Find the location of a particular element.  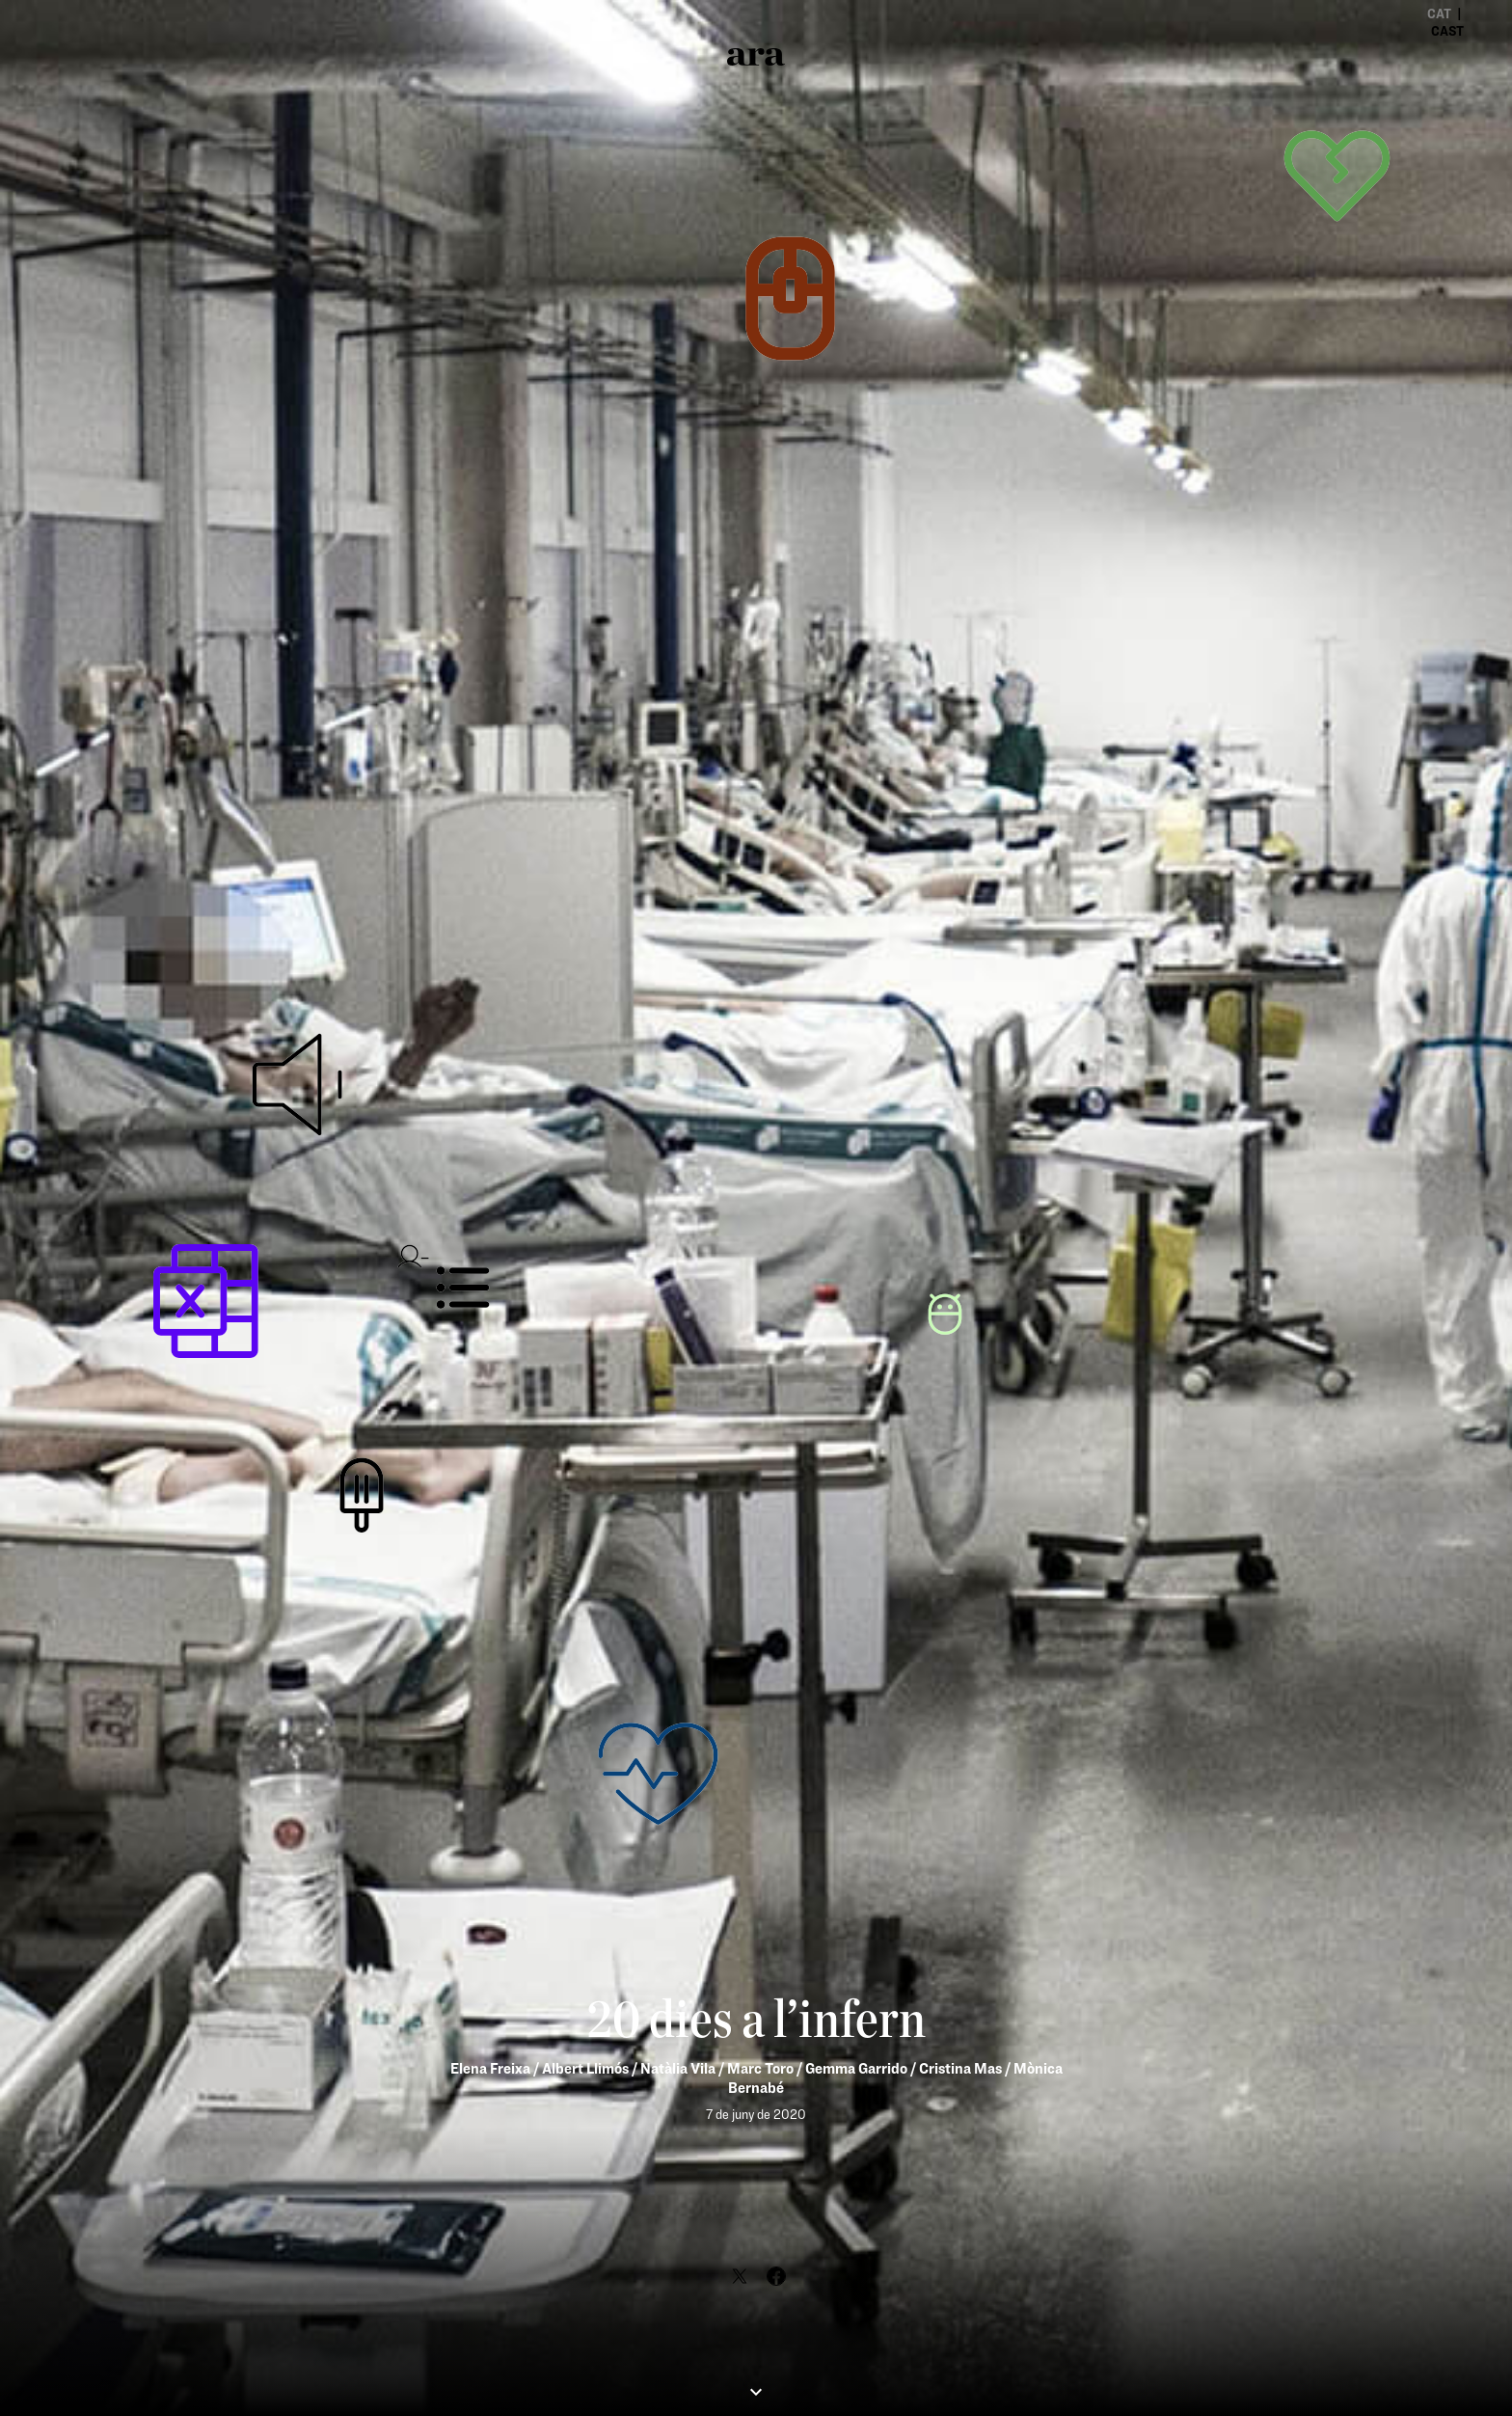

unlike or remove from favorites is located at coordinates (1336, 172).